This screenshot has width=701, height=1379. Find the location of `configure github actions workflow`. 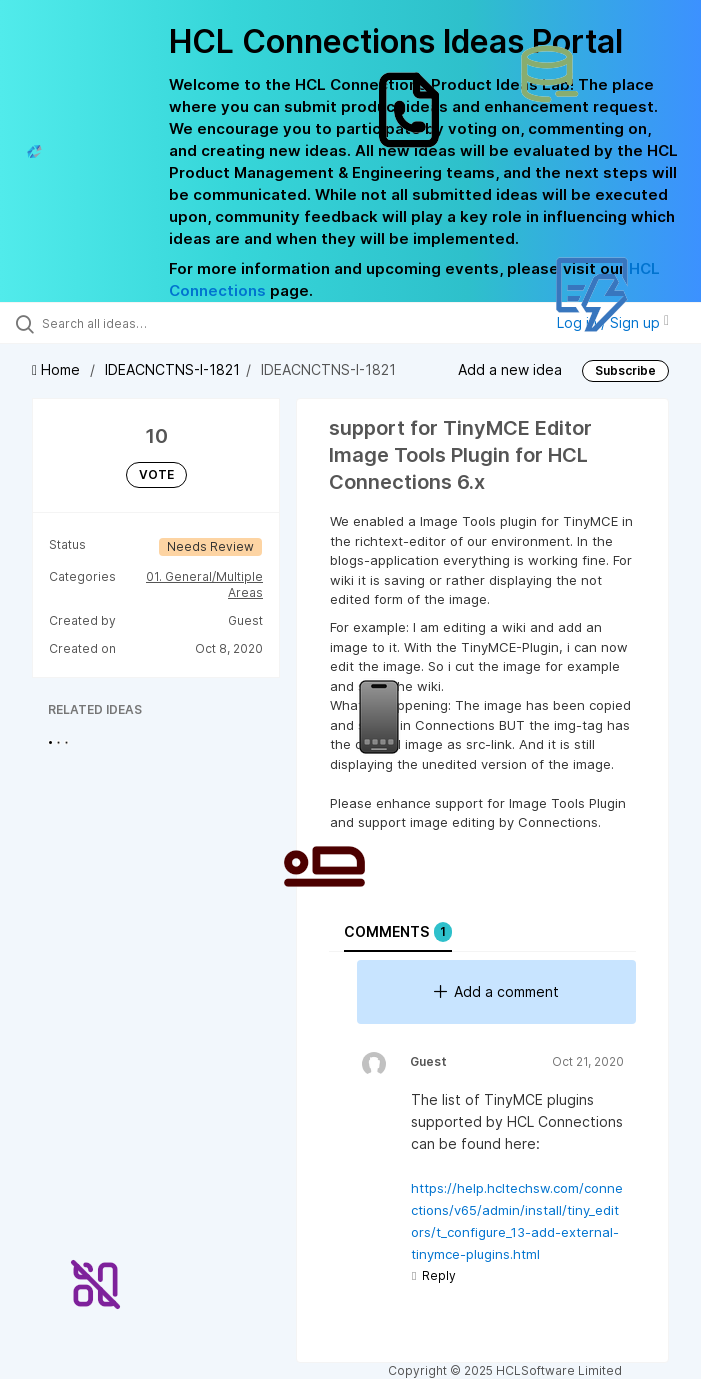

configure github actions workflow is located at coordinates (589, 296).